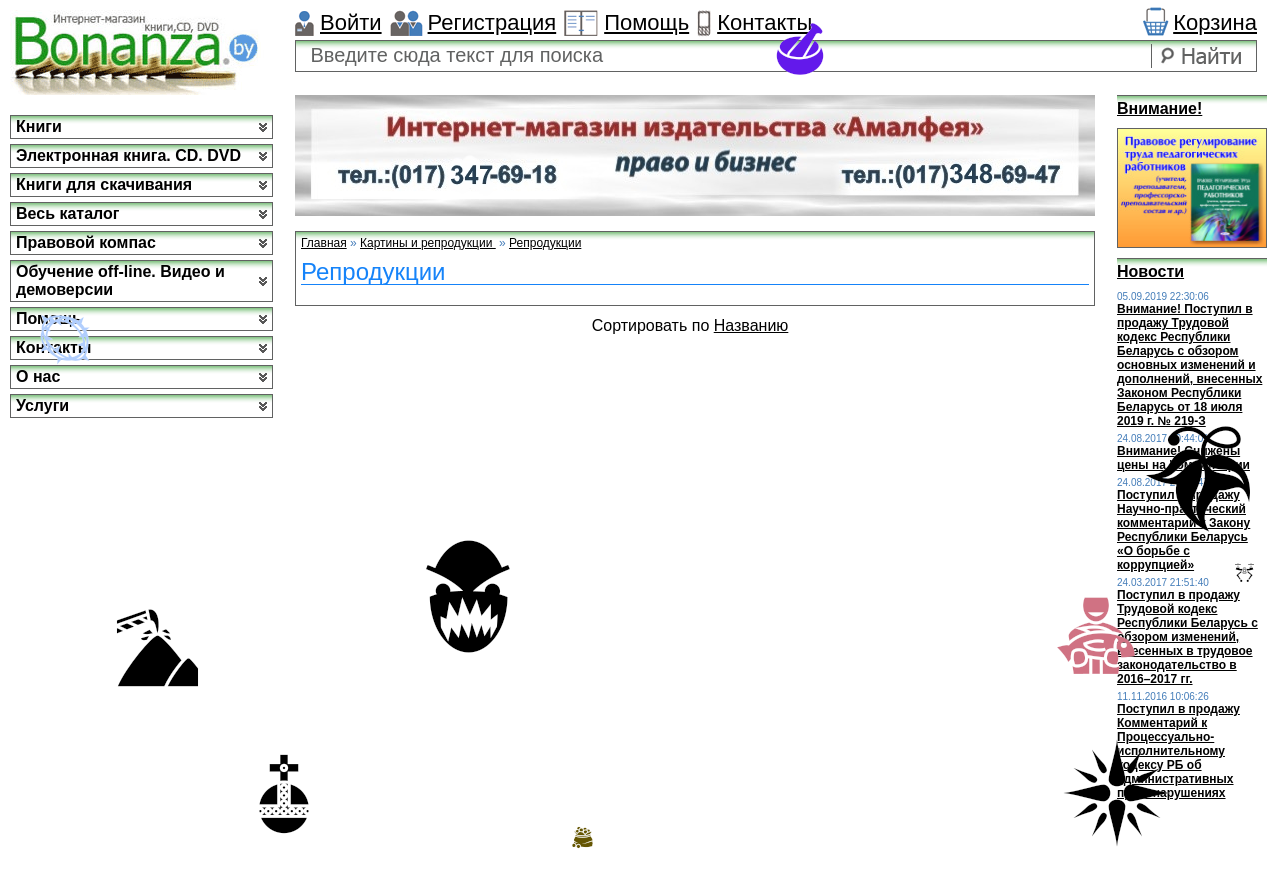 The width and height of the screenshot is (1267, 877). I want to click on manage resource stockpiles, so click(157, 646).